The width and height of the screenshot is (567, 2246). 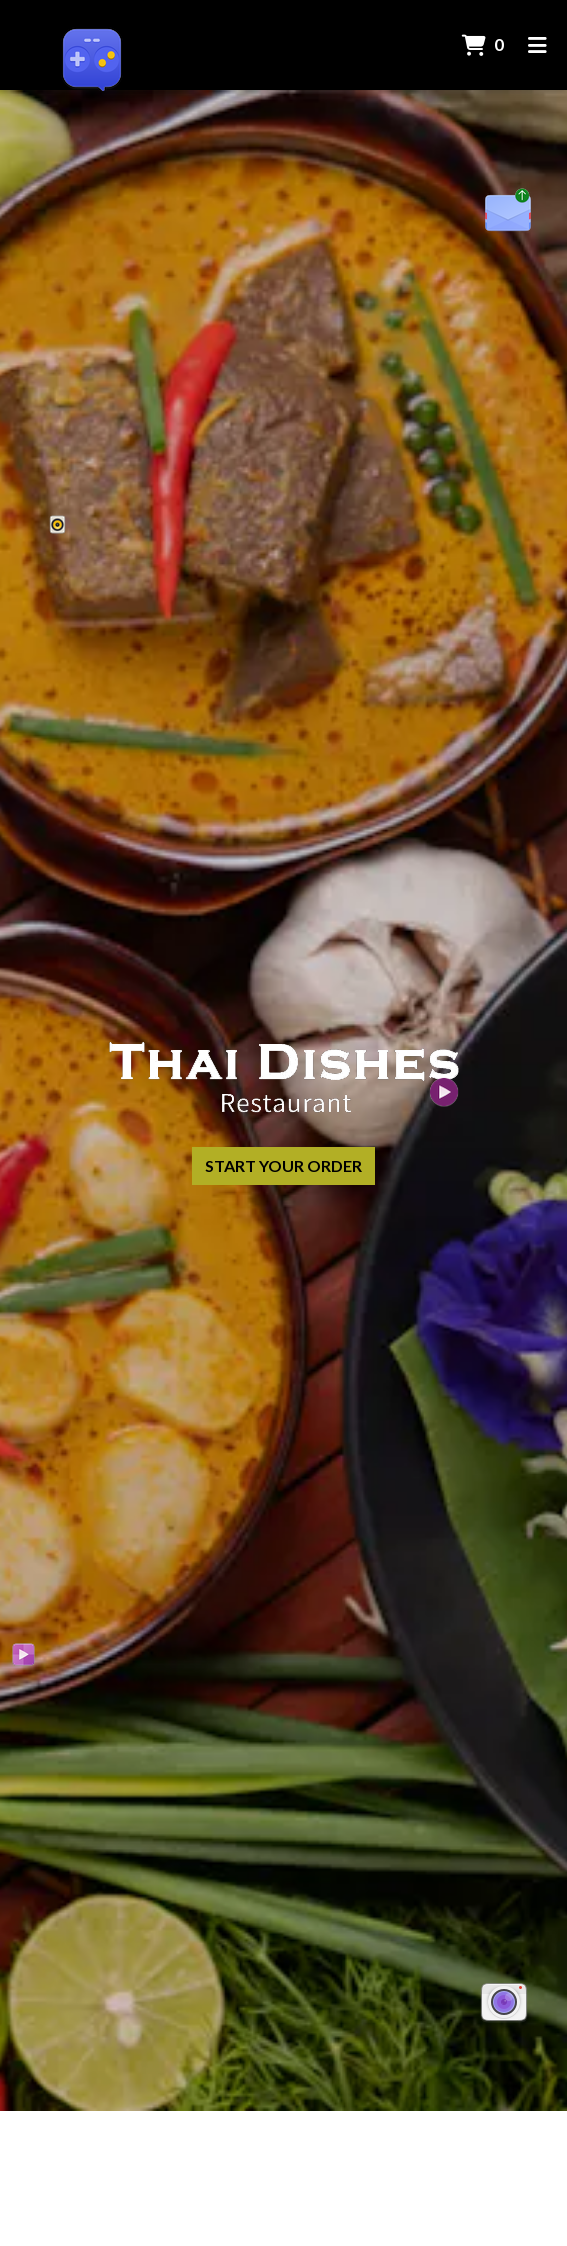 I want to click on open rhythmbox music player, so click(x=57, y=524).